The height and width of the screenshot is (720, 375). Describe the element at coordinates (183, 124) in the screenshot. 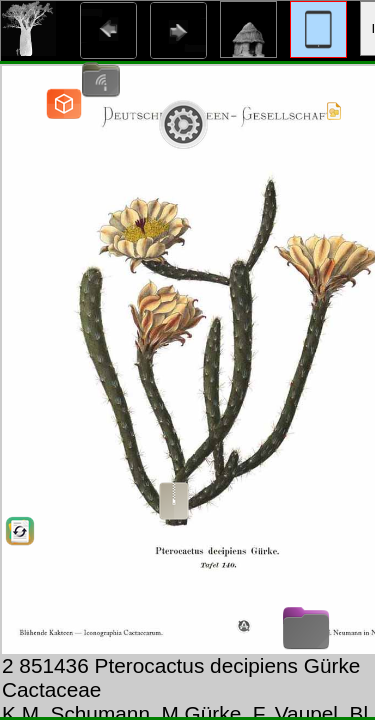

I see `open system settings` at that location.